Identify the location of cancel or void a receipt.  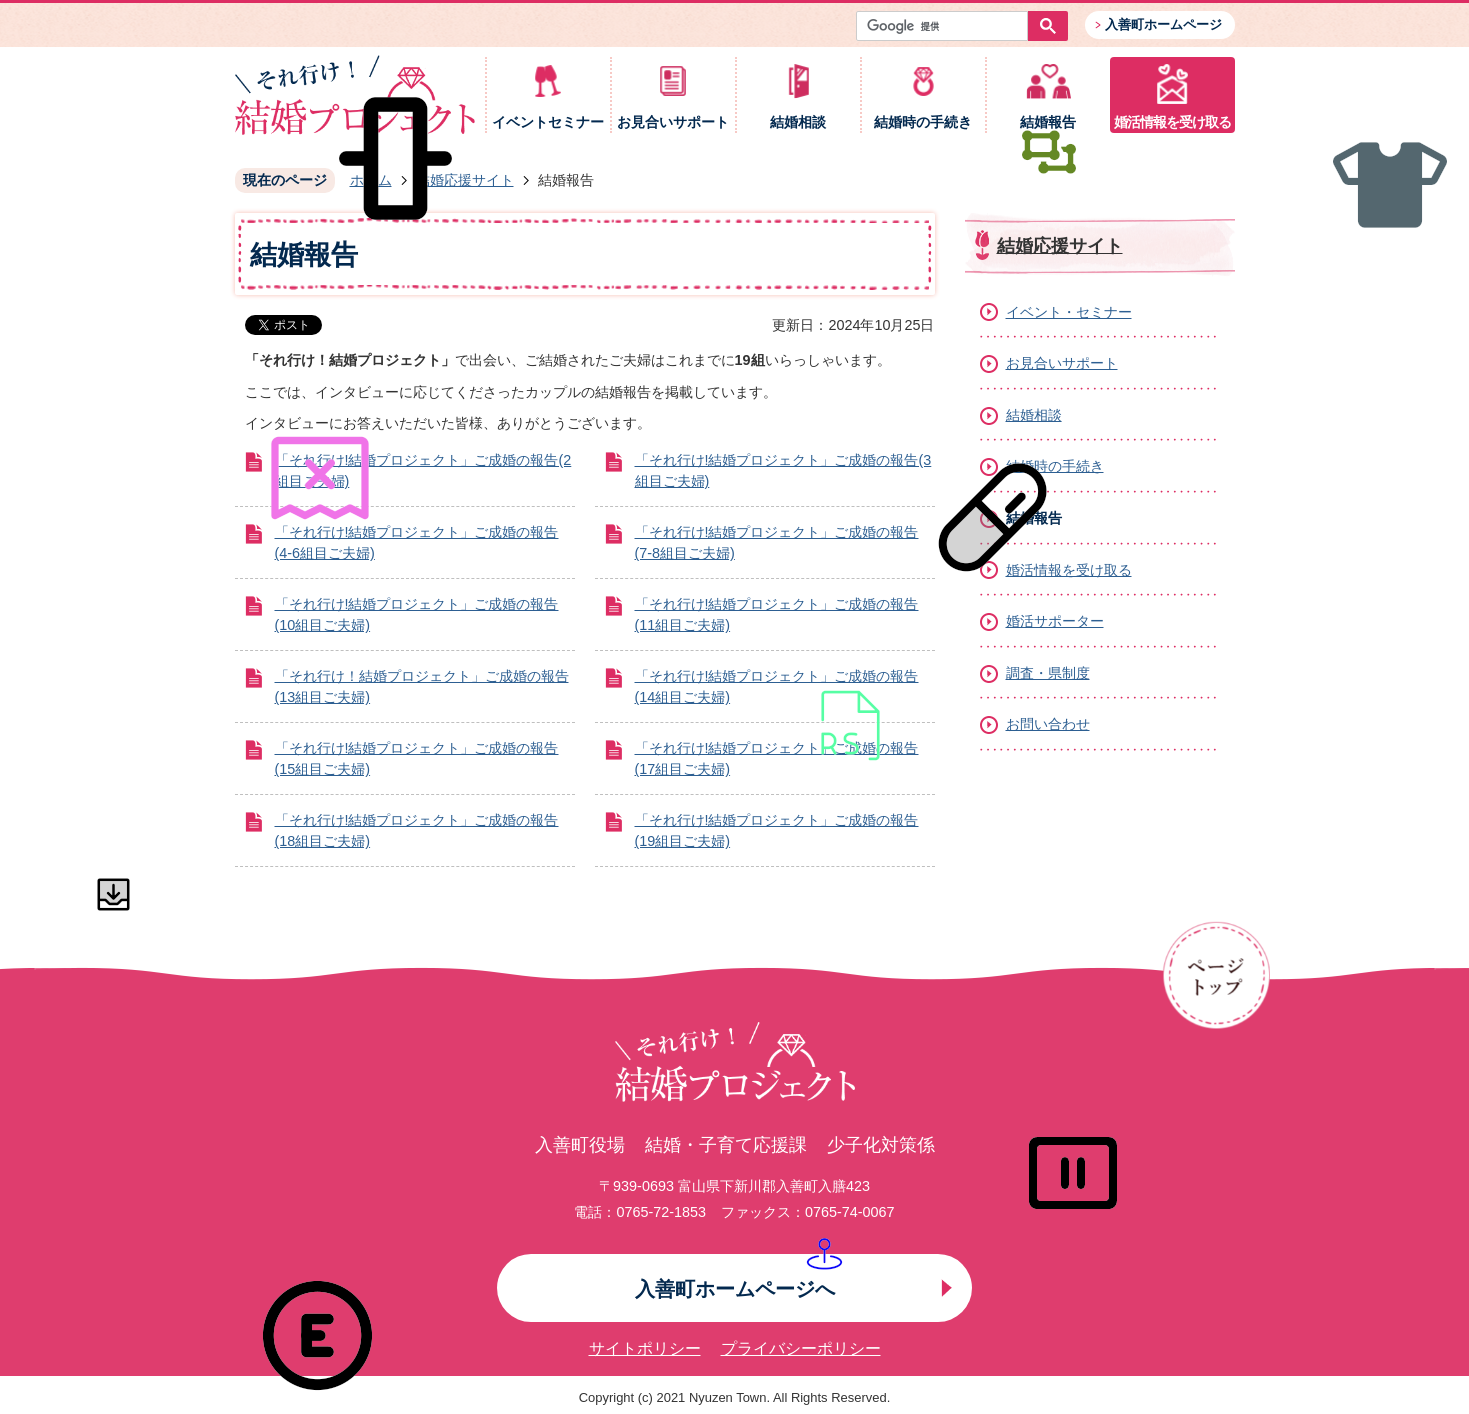
(320, 478).